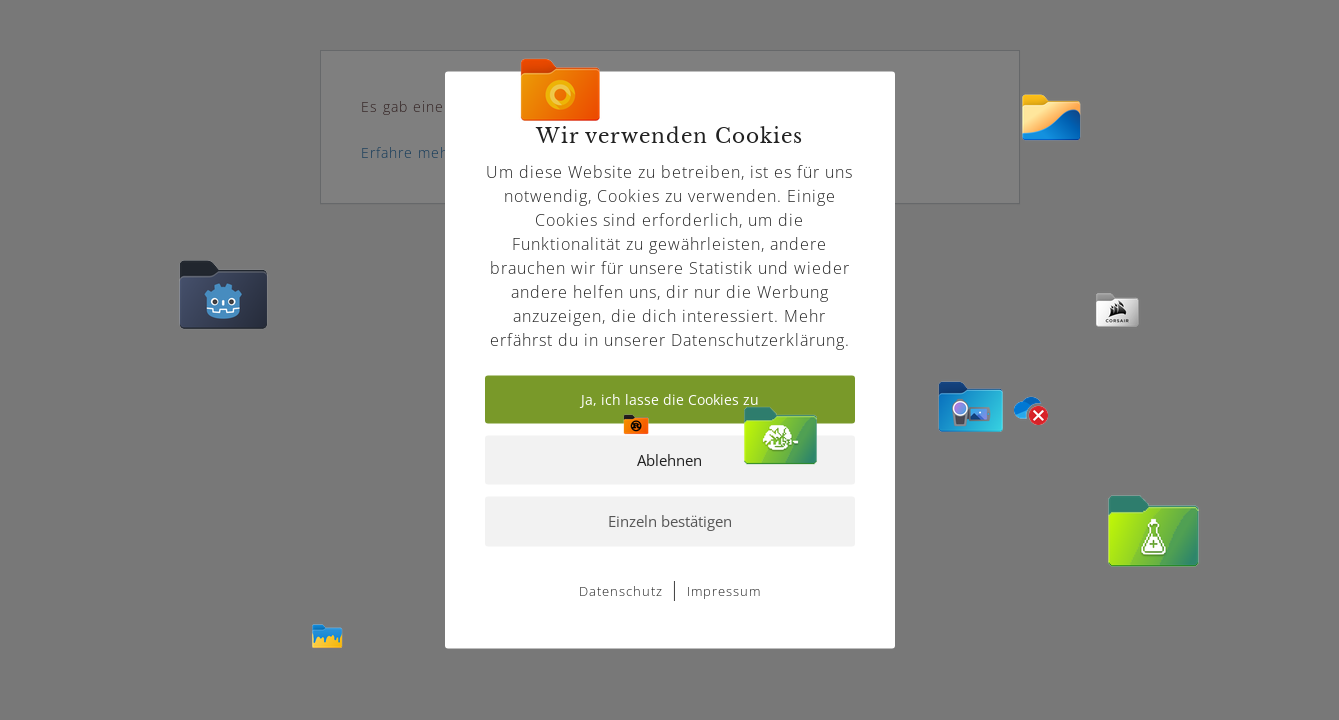 The width and height of the screenshot is (1339, 720). I want to click on open video recordings folder, so click(970, 408).